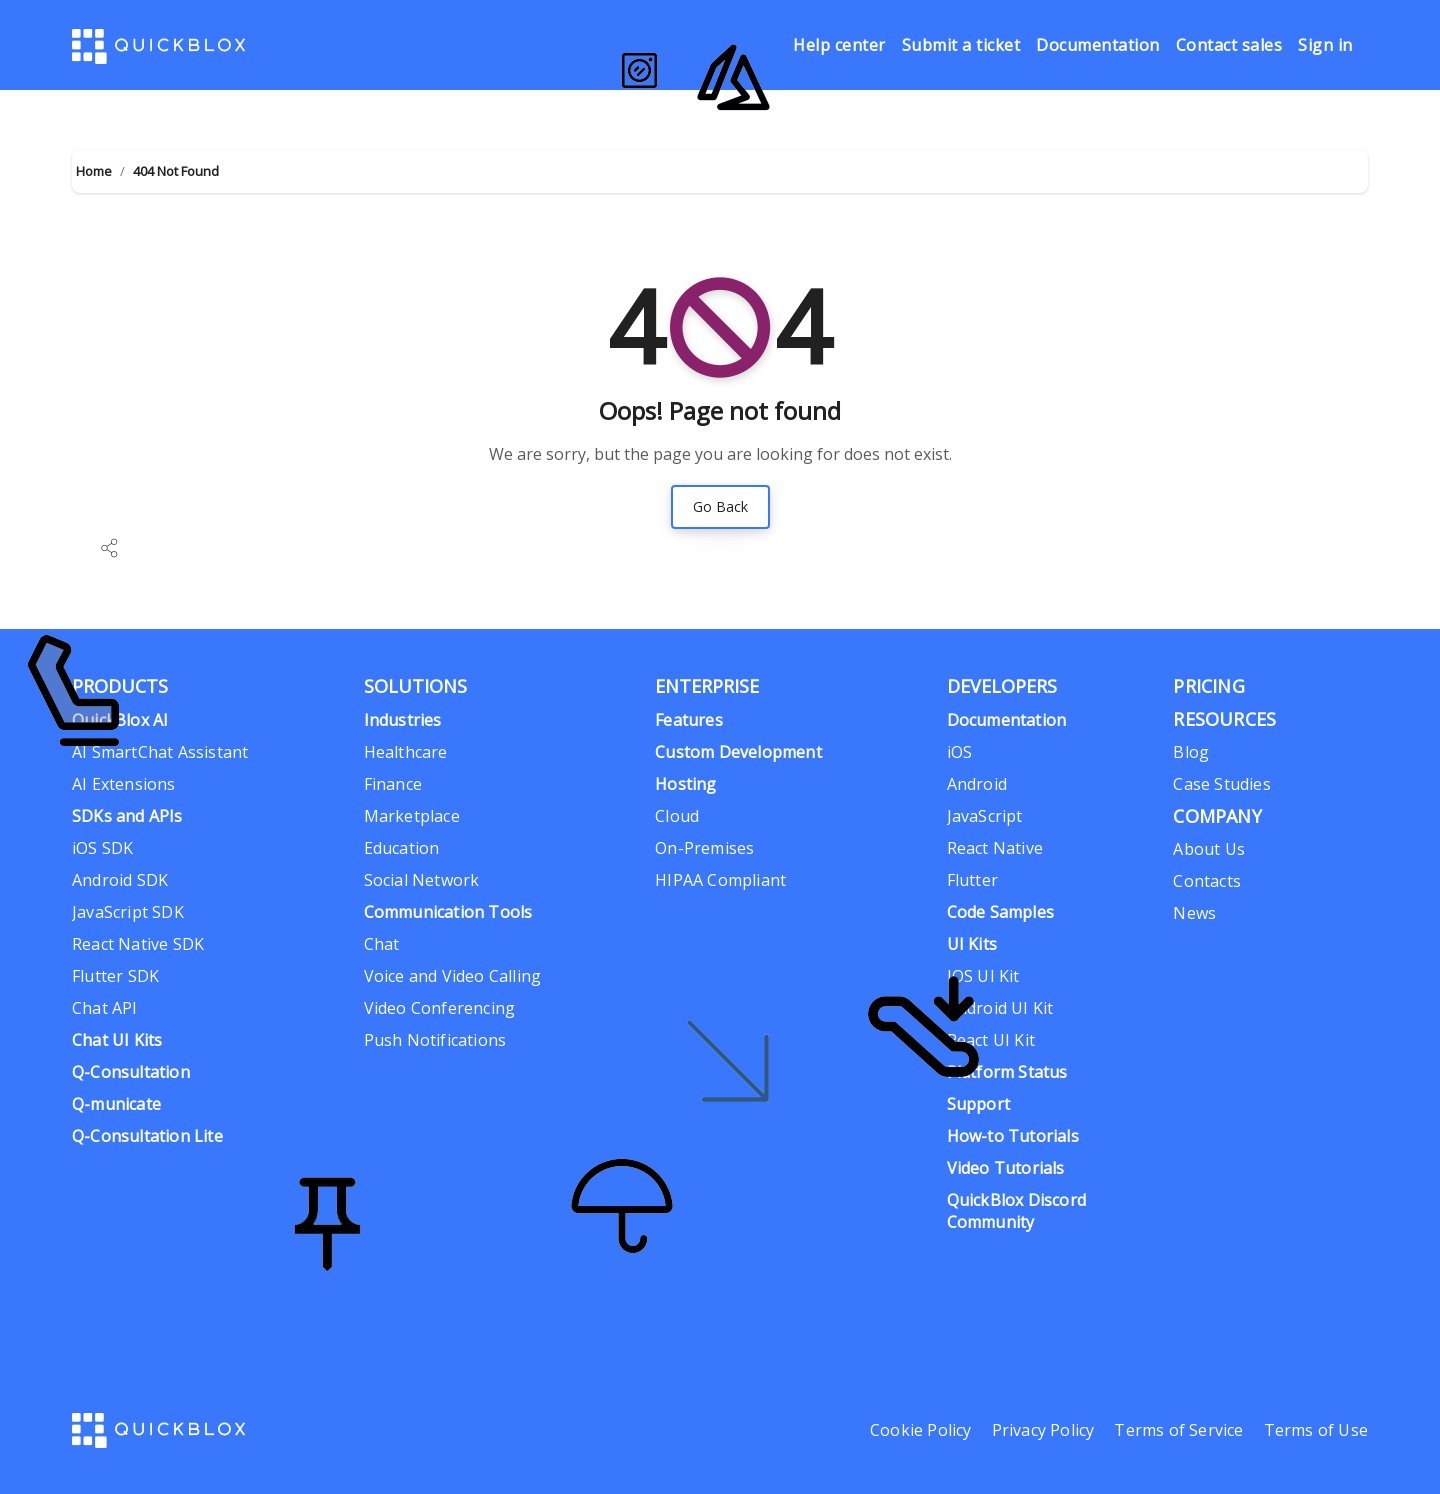 The image size is (1440, 1494). What do you see at coordinates (639, 70) in the screenshot?
I see `access laundry or washing machine controls` at bounding box center [639, 70].